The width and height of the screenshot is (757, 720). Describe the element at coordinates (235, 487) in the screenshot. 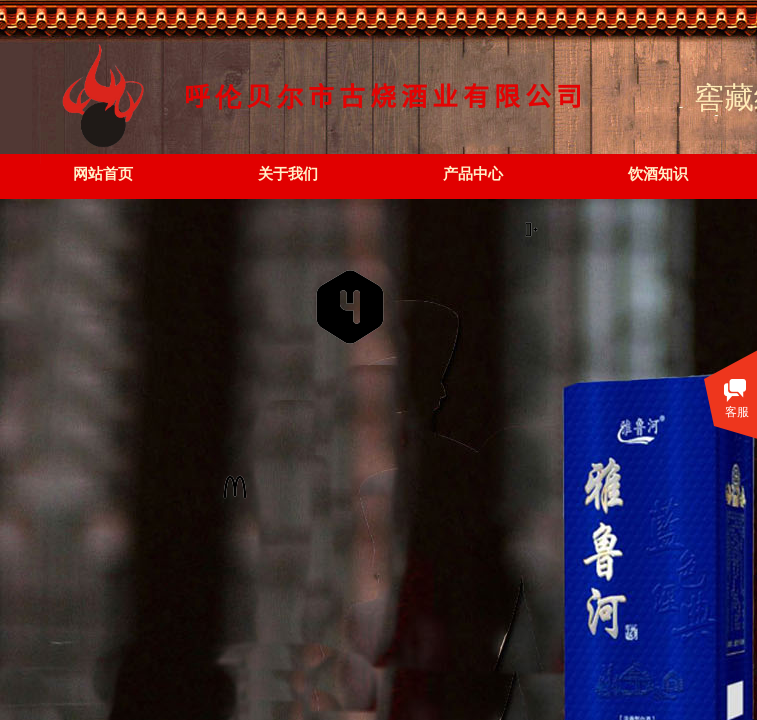

I see `open the McDonald's app or website` at that location.